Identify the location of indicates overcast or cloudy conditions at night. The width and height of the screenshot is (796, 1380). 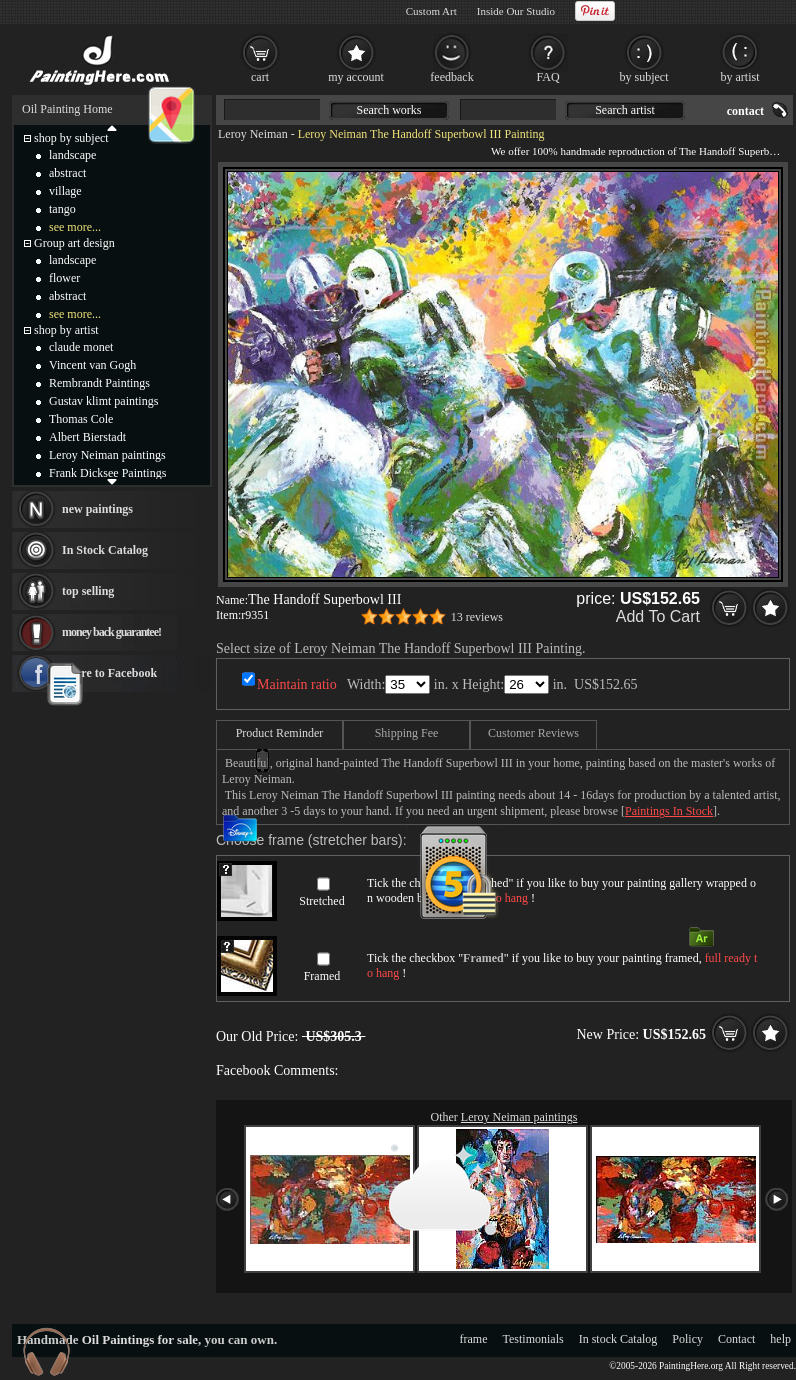
(442, 1191).